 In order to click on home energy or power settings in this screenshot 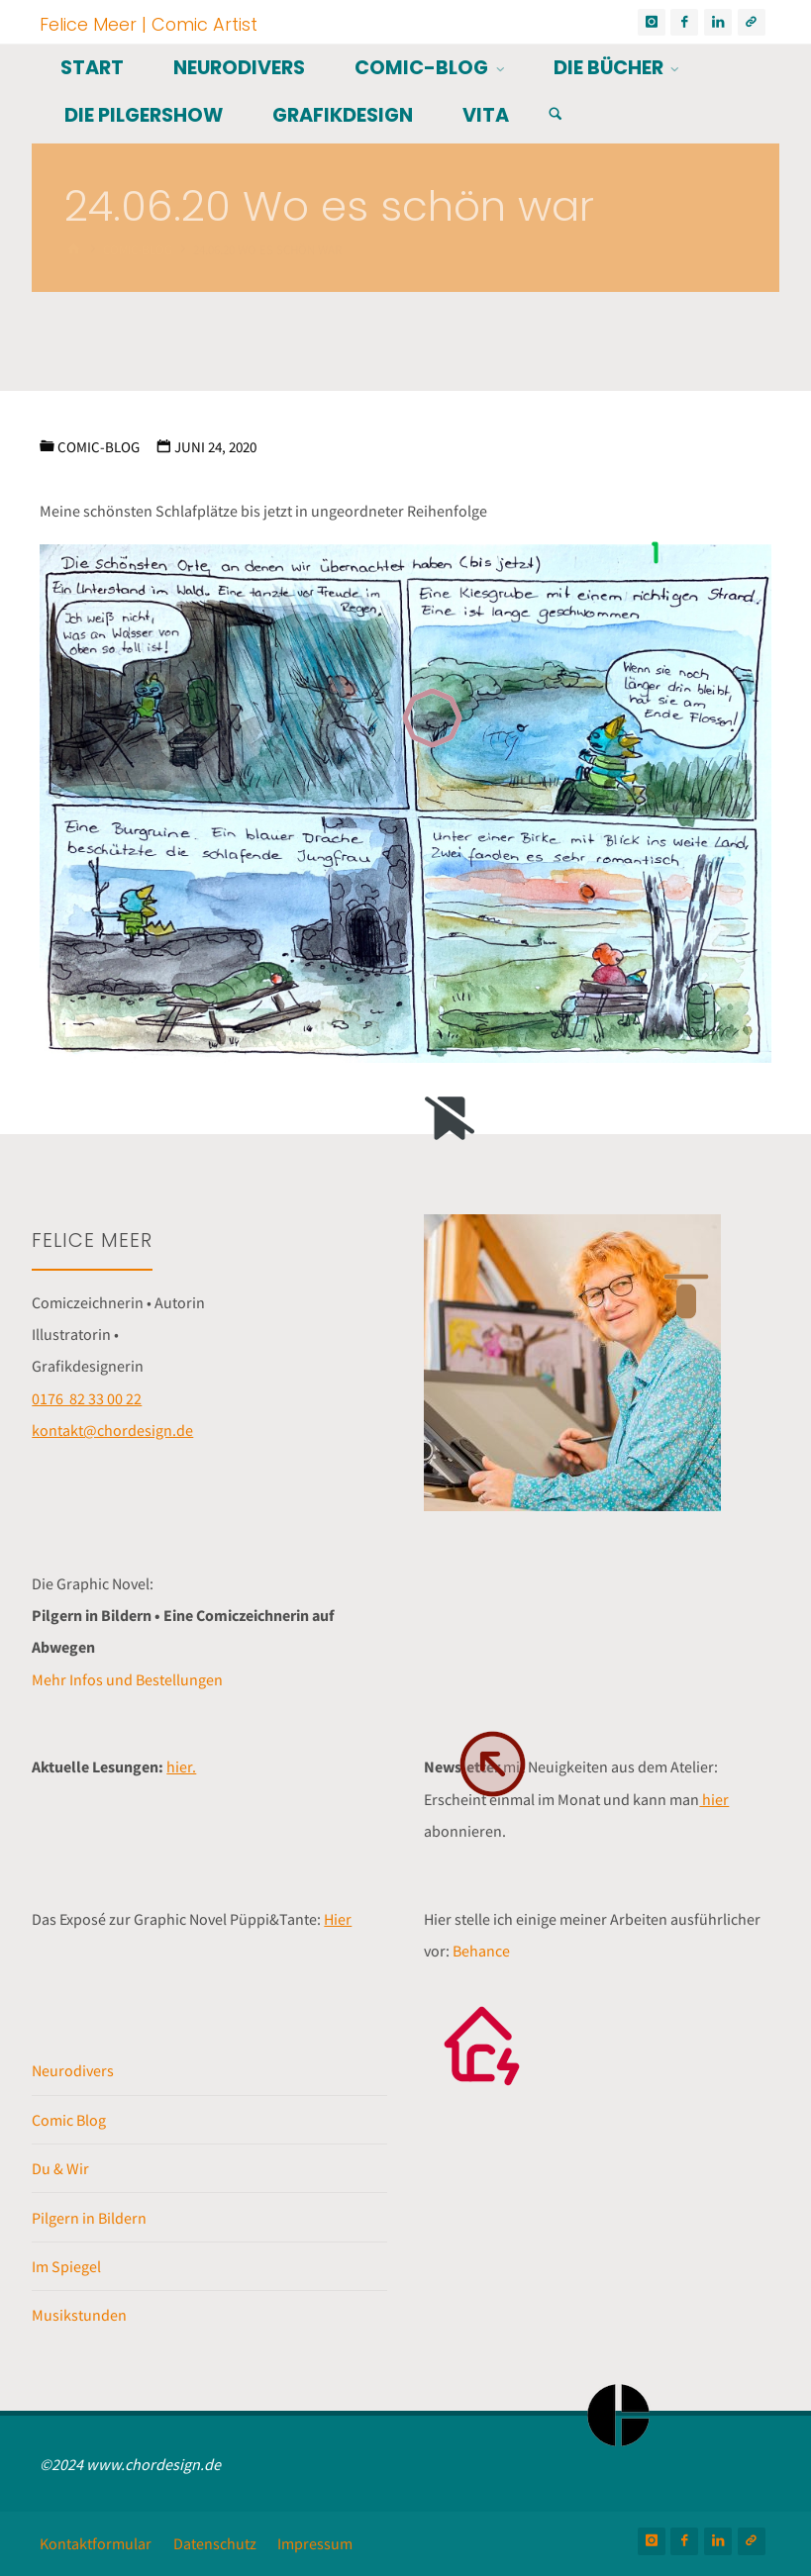, I will do `click(481, 2044)`.